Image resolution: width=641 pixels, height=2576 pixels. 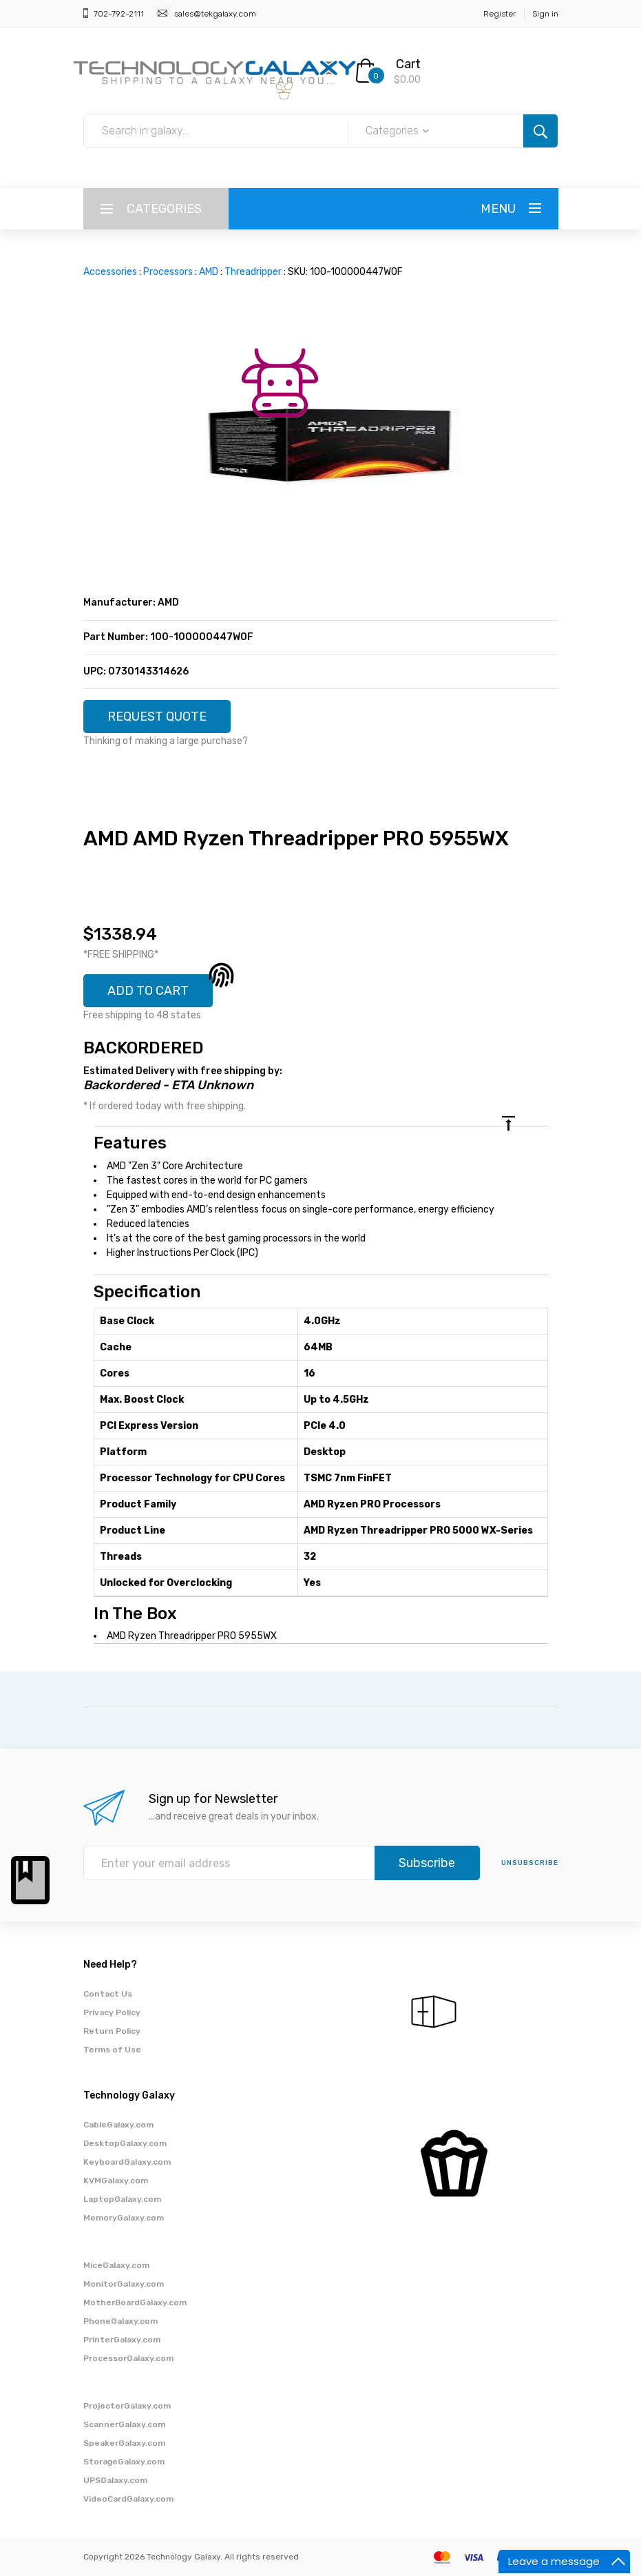 I want to click on access movies or entertainment section, so click(x=454, y=2165).